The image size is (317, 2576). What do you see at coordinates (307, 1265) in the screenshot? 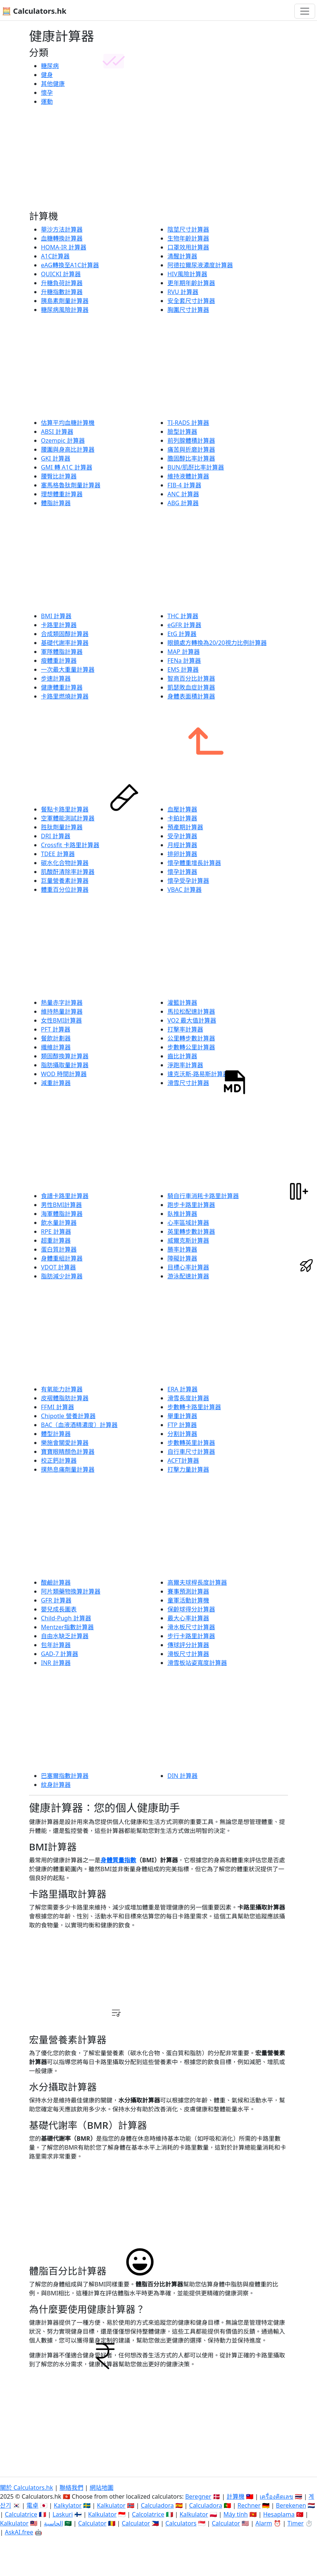
I see `launch or deploy a project` at bounding box center [307, 1265].